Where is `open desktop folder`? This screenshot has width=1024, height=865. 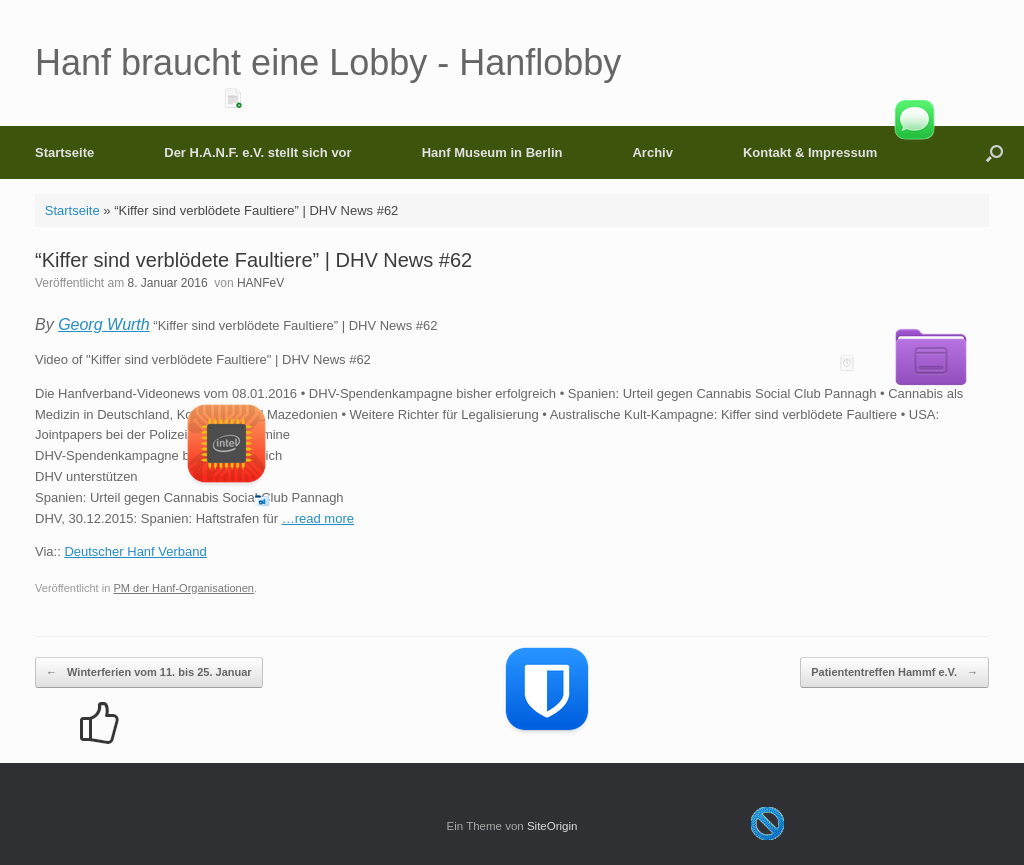 open desktop folder is located at coordinates (931, 357).